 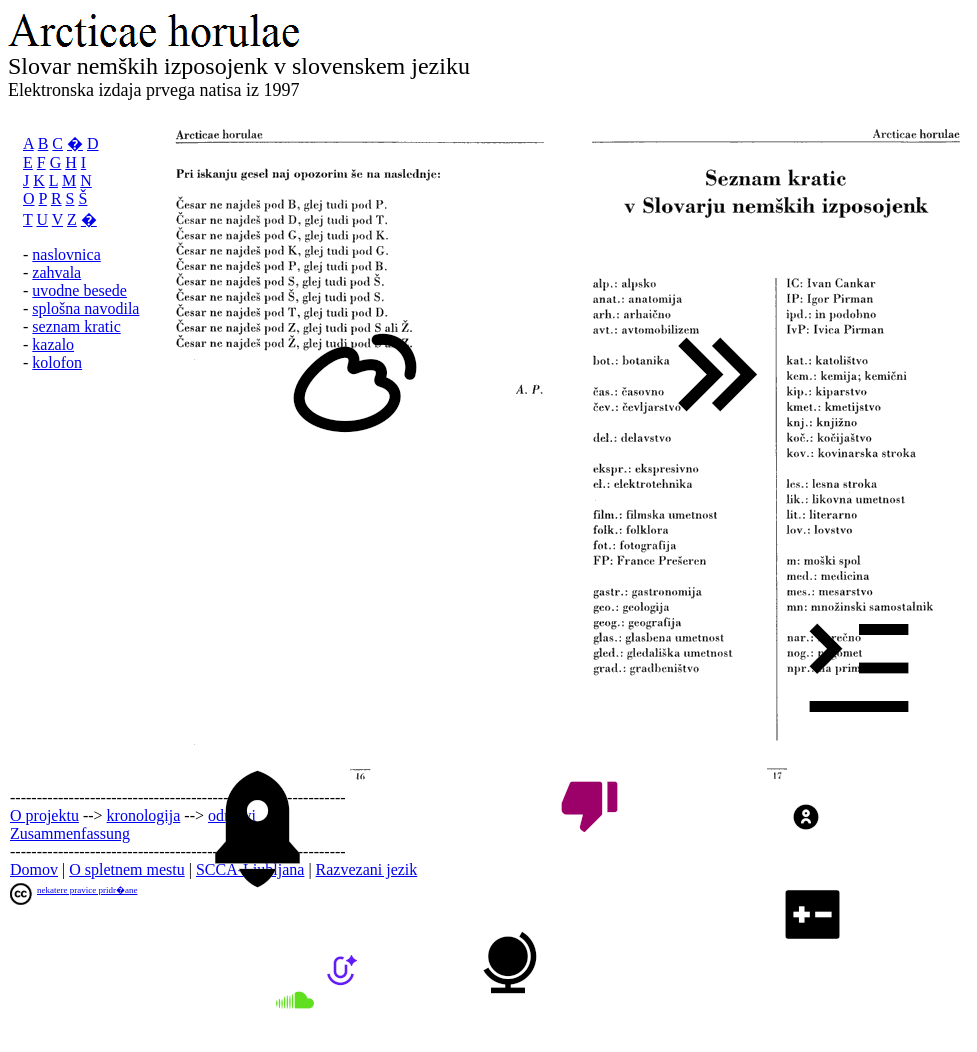 I want to click on activate AI-powered voice input, so click(x=340, y=971).